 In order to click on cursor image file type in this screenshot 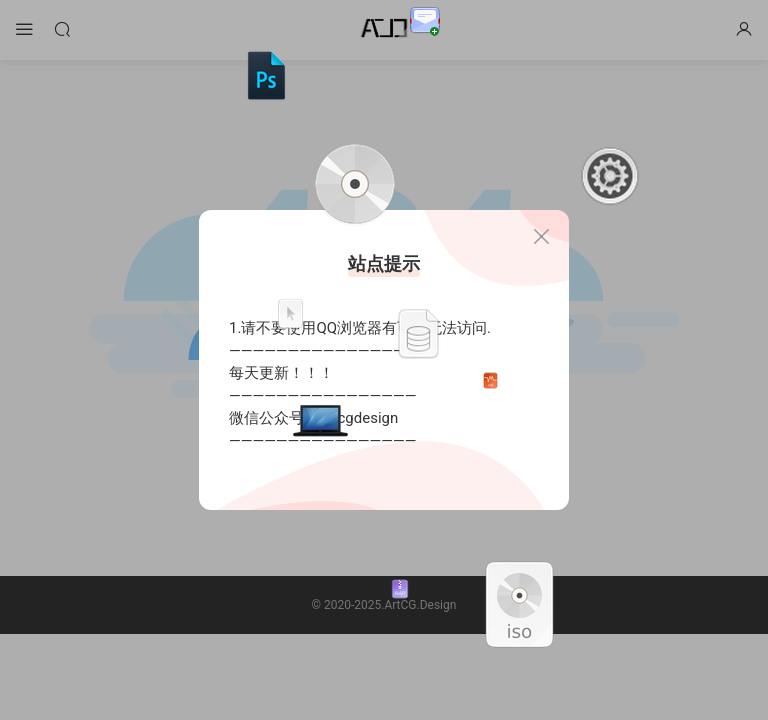, I will do `click(290, 313)`.